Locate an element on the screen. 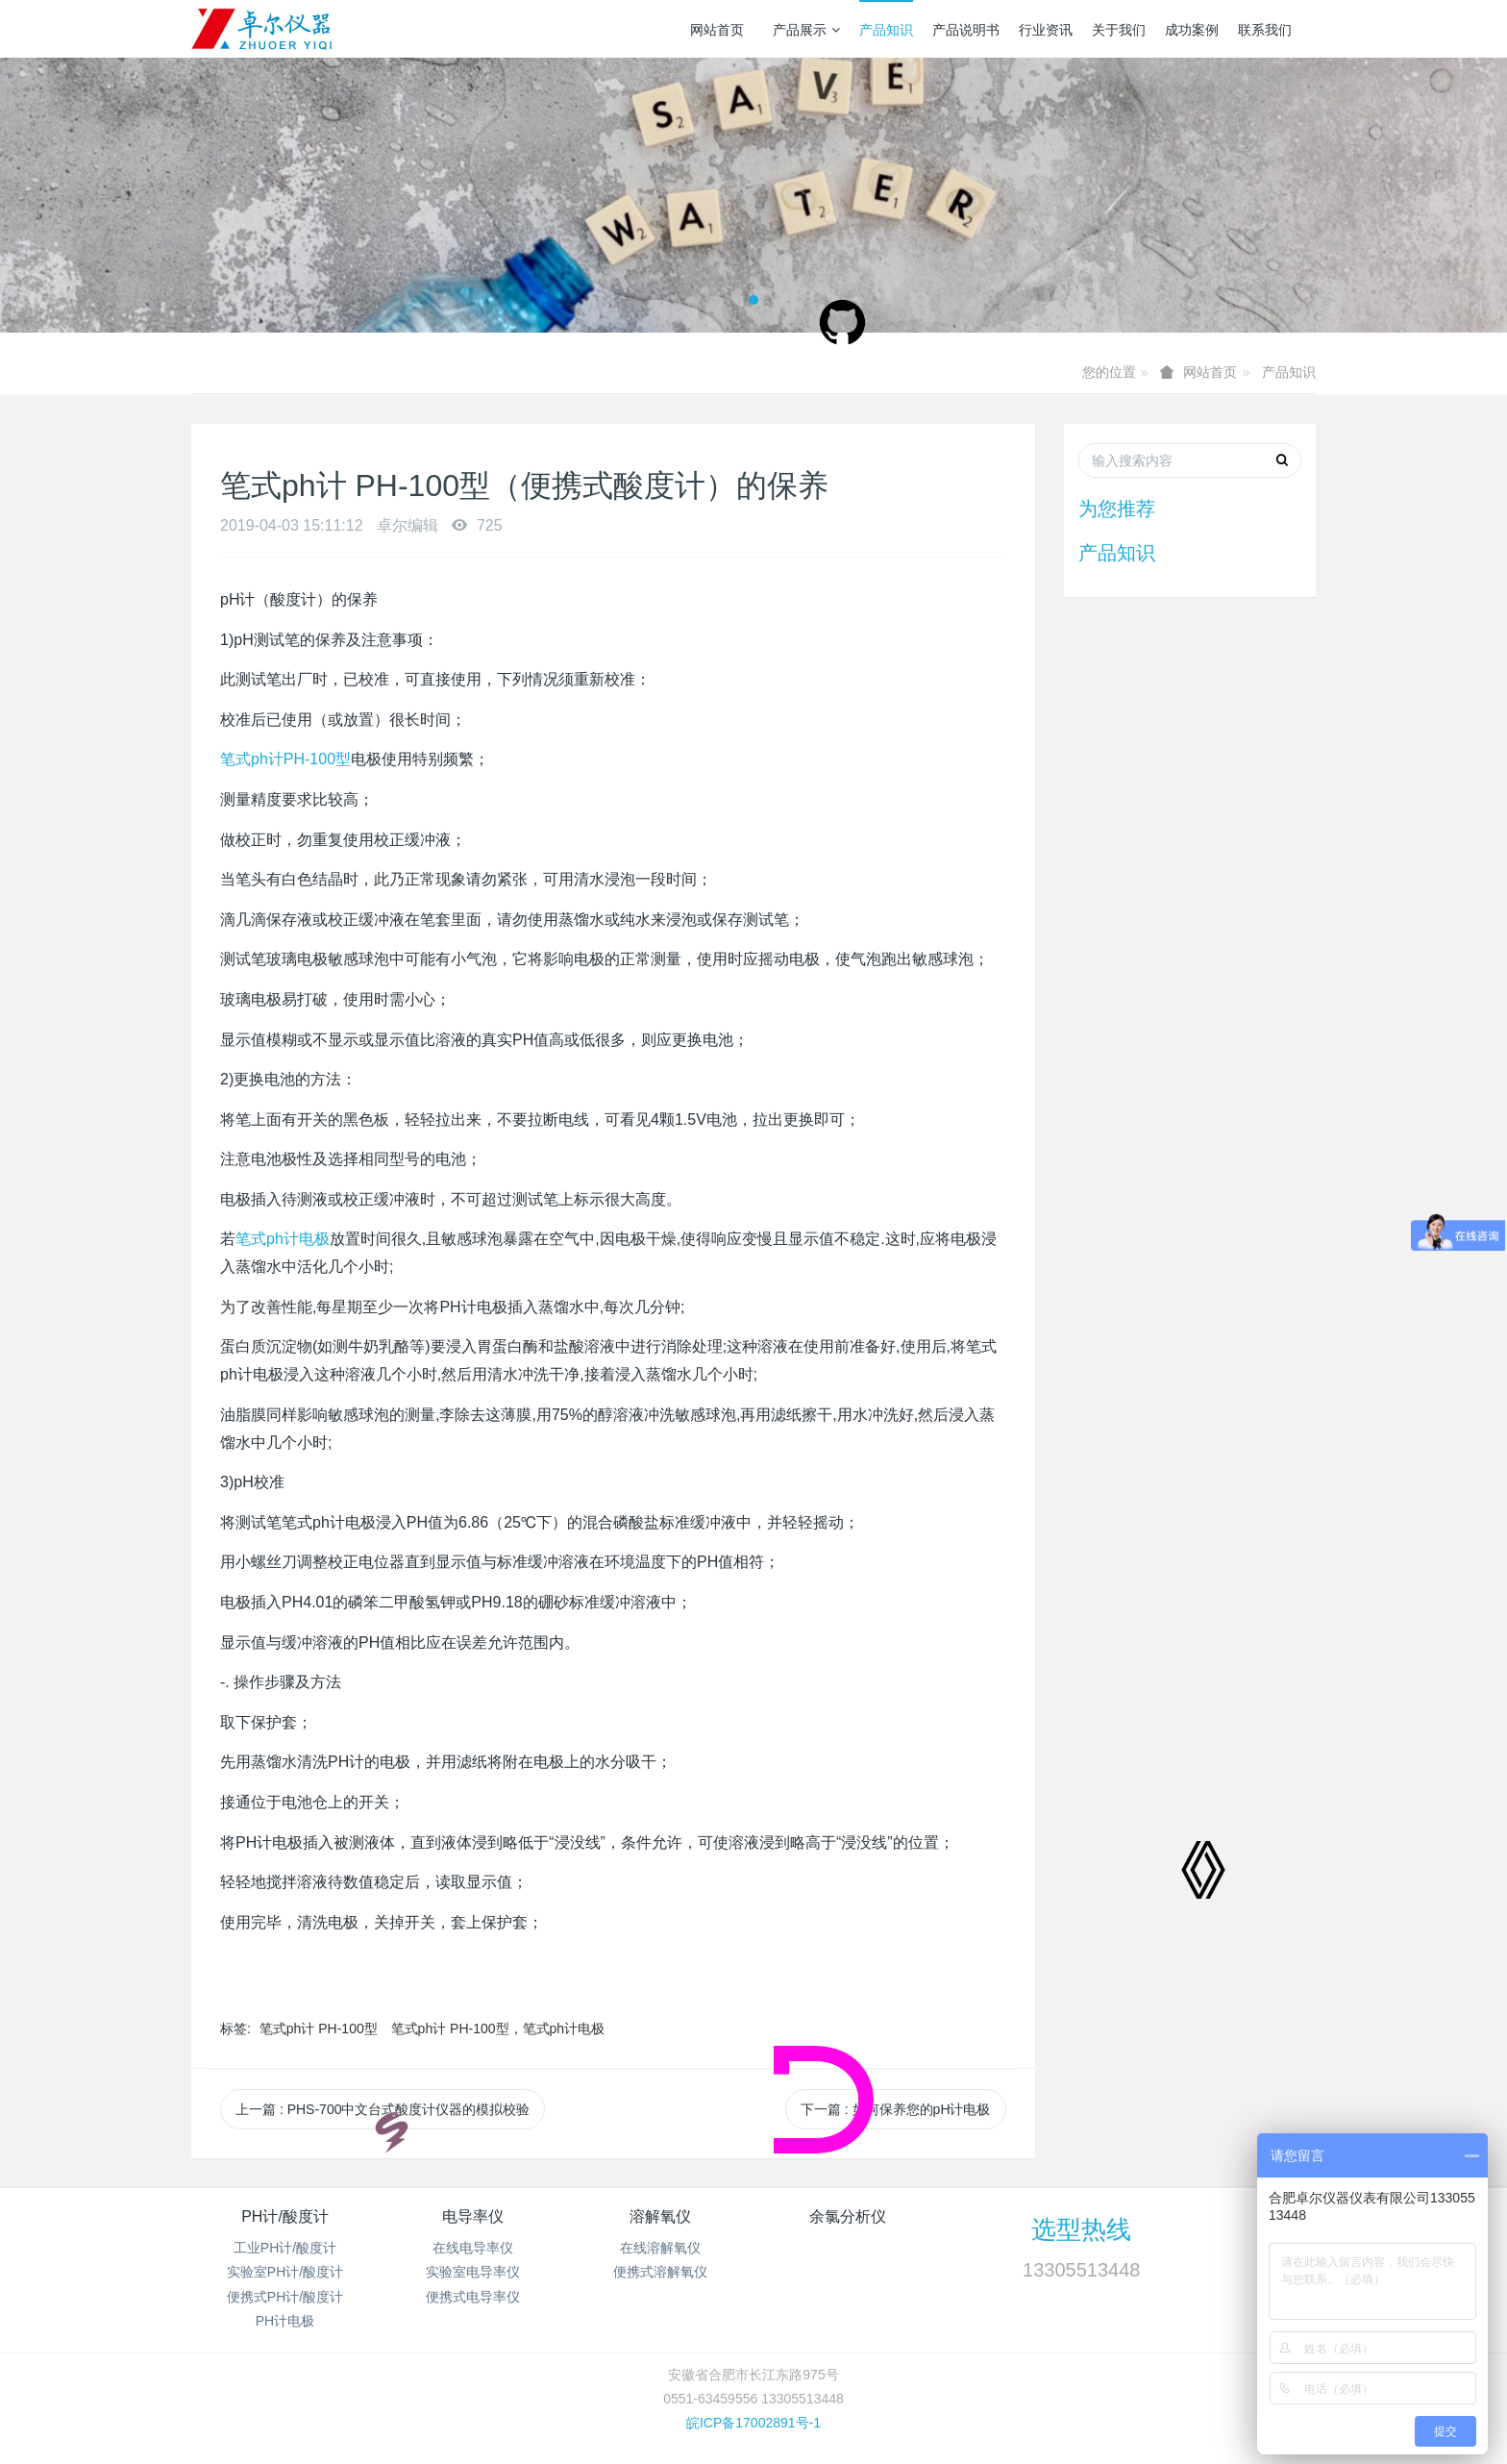  view project on GitHub is located at coordinates (842, 322).